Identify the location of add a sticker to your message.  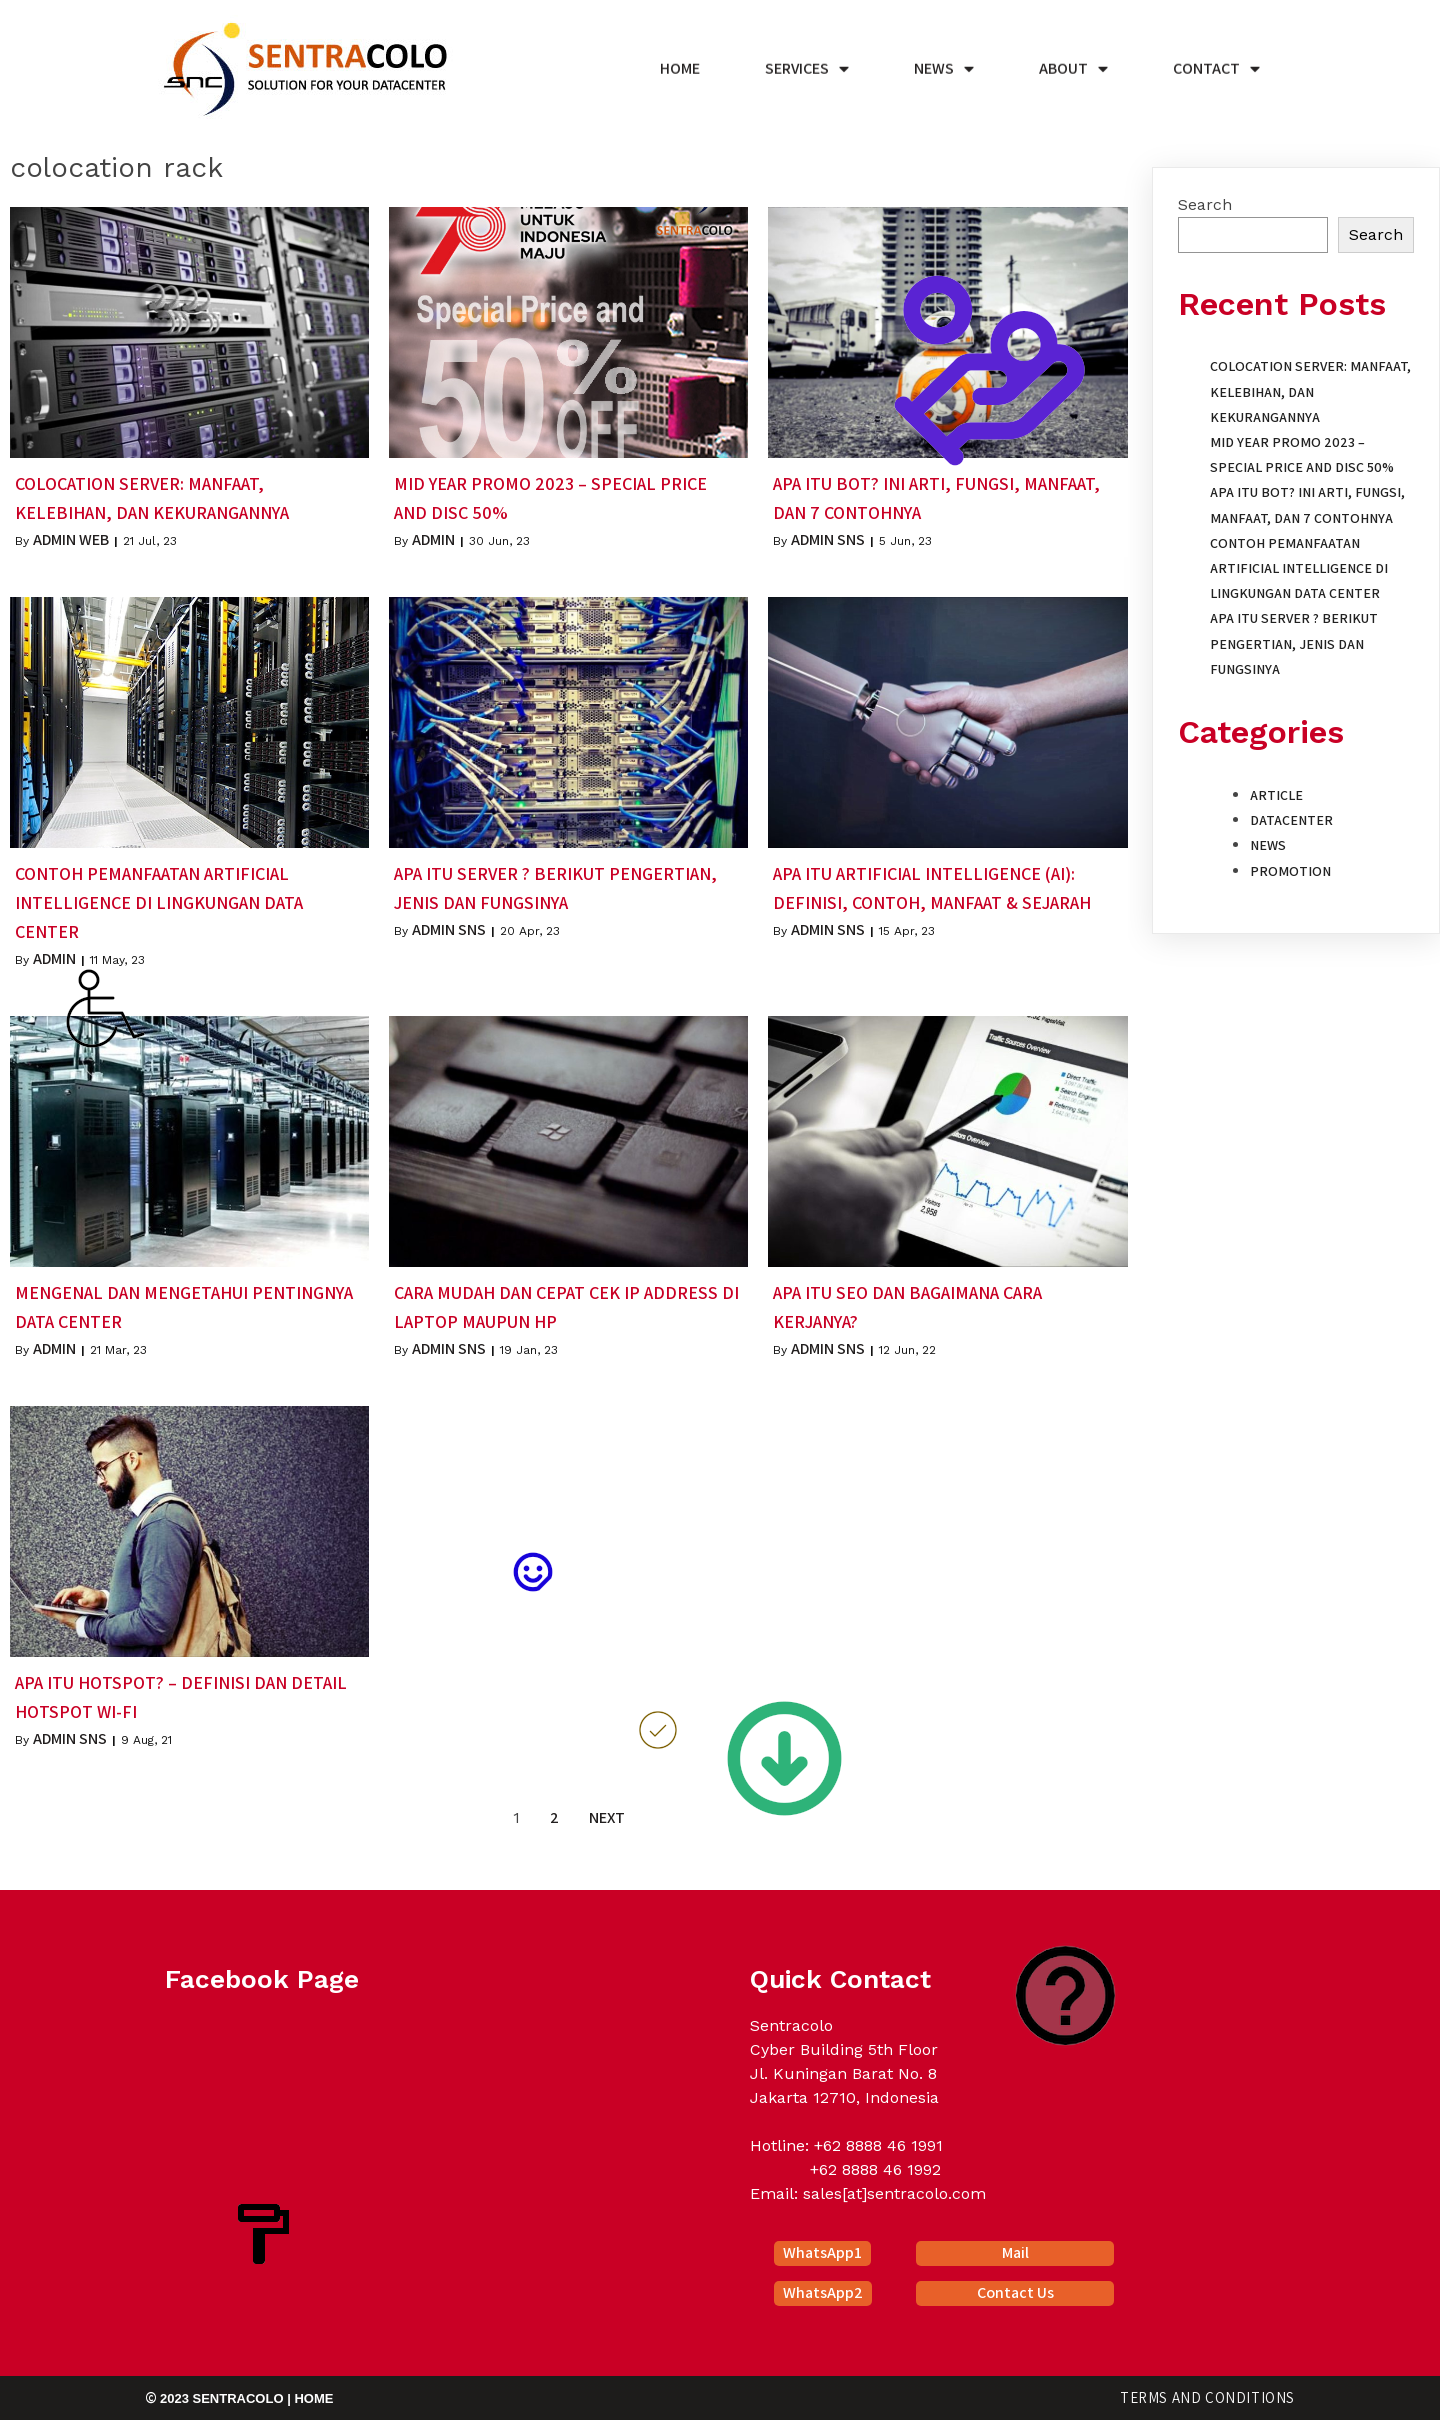
(533, 1572).